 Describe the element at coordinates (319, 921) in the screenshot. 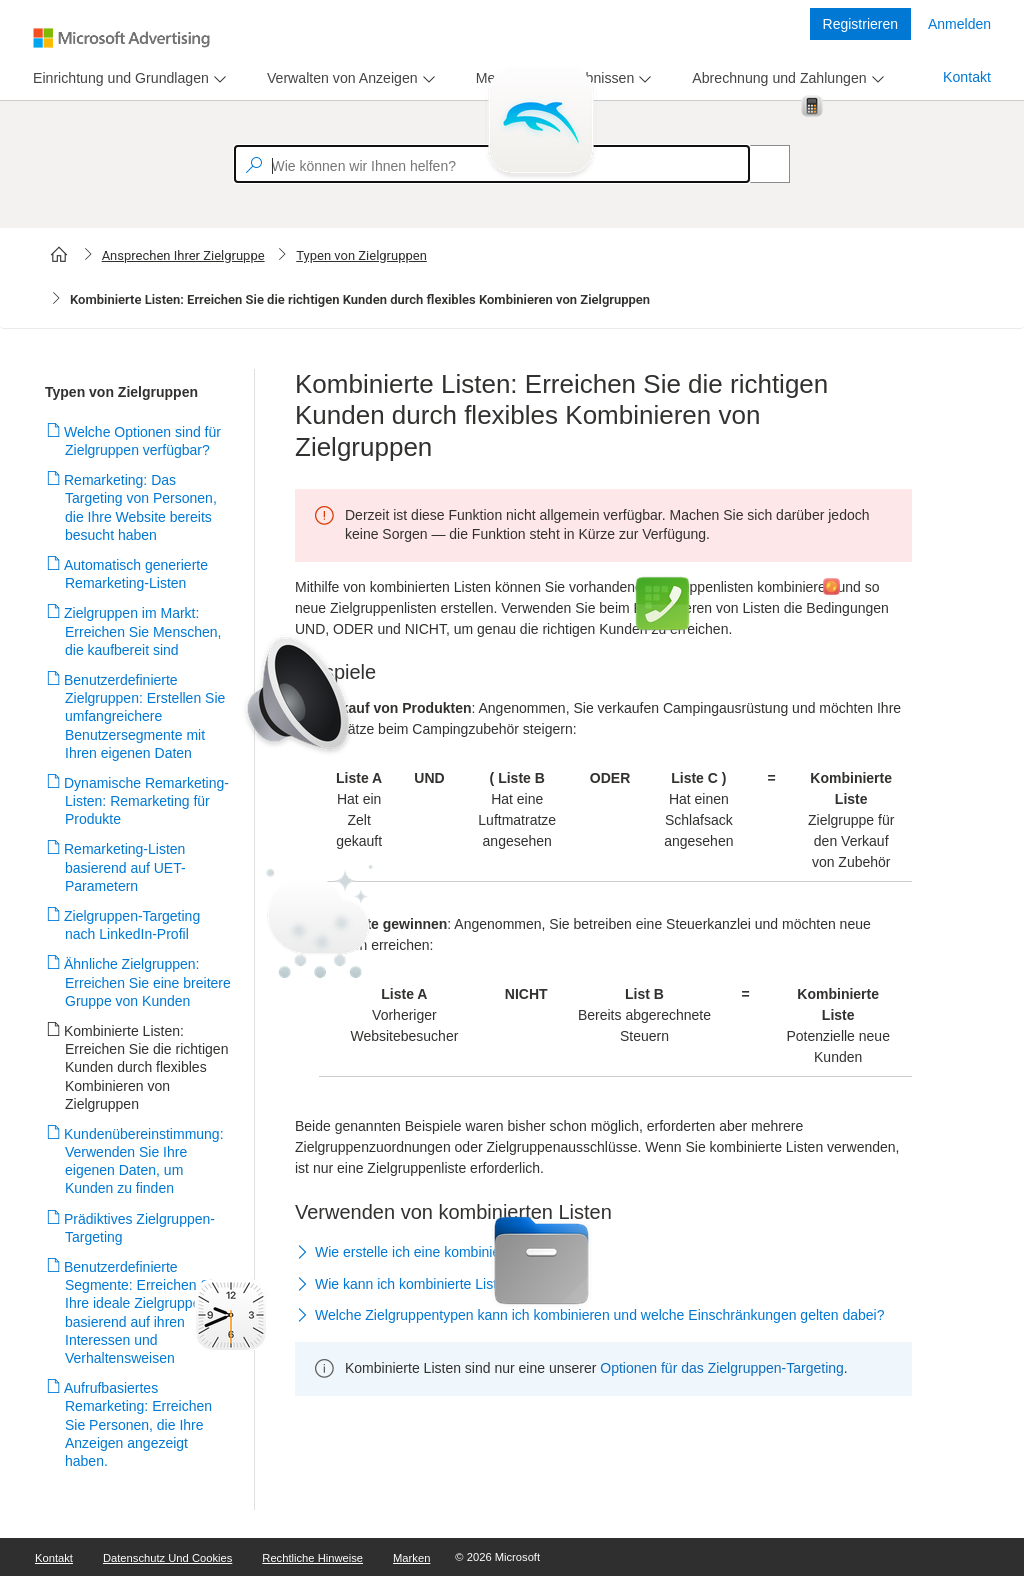

I see `indicates snowy weather conditions at night` at that location.